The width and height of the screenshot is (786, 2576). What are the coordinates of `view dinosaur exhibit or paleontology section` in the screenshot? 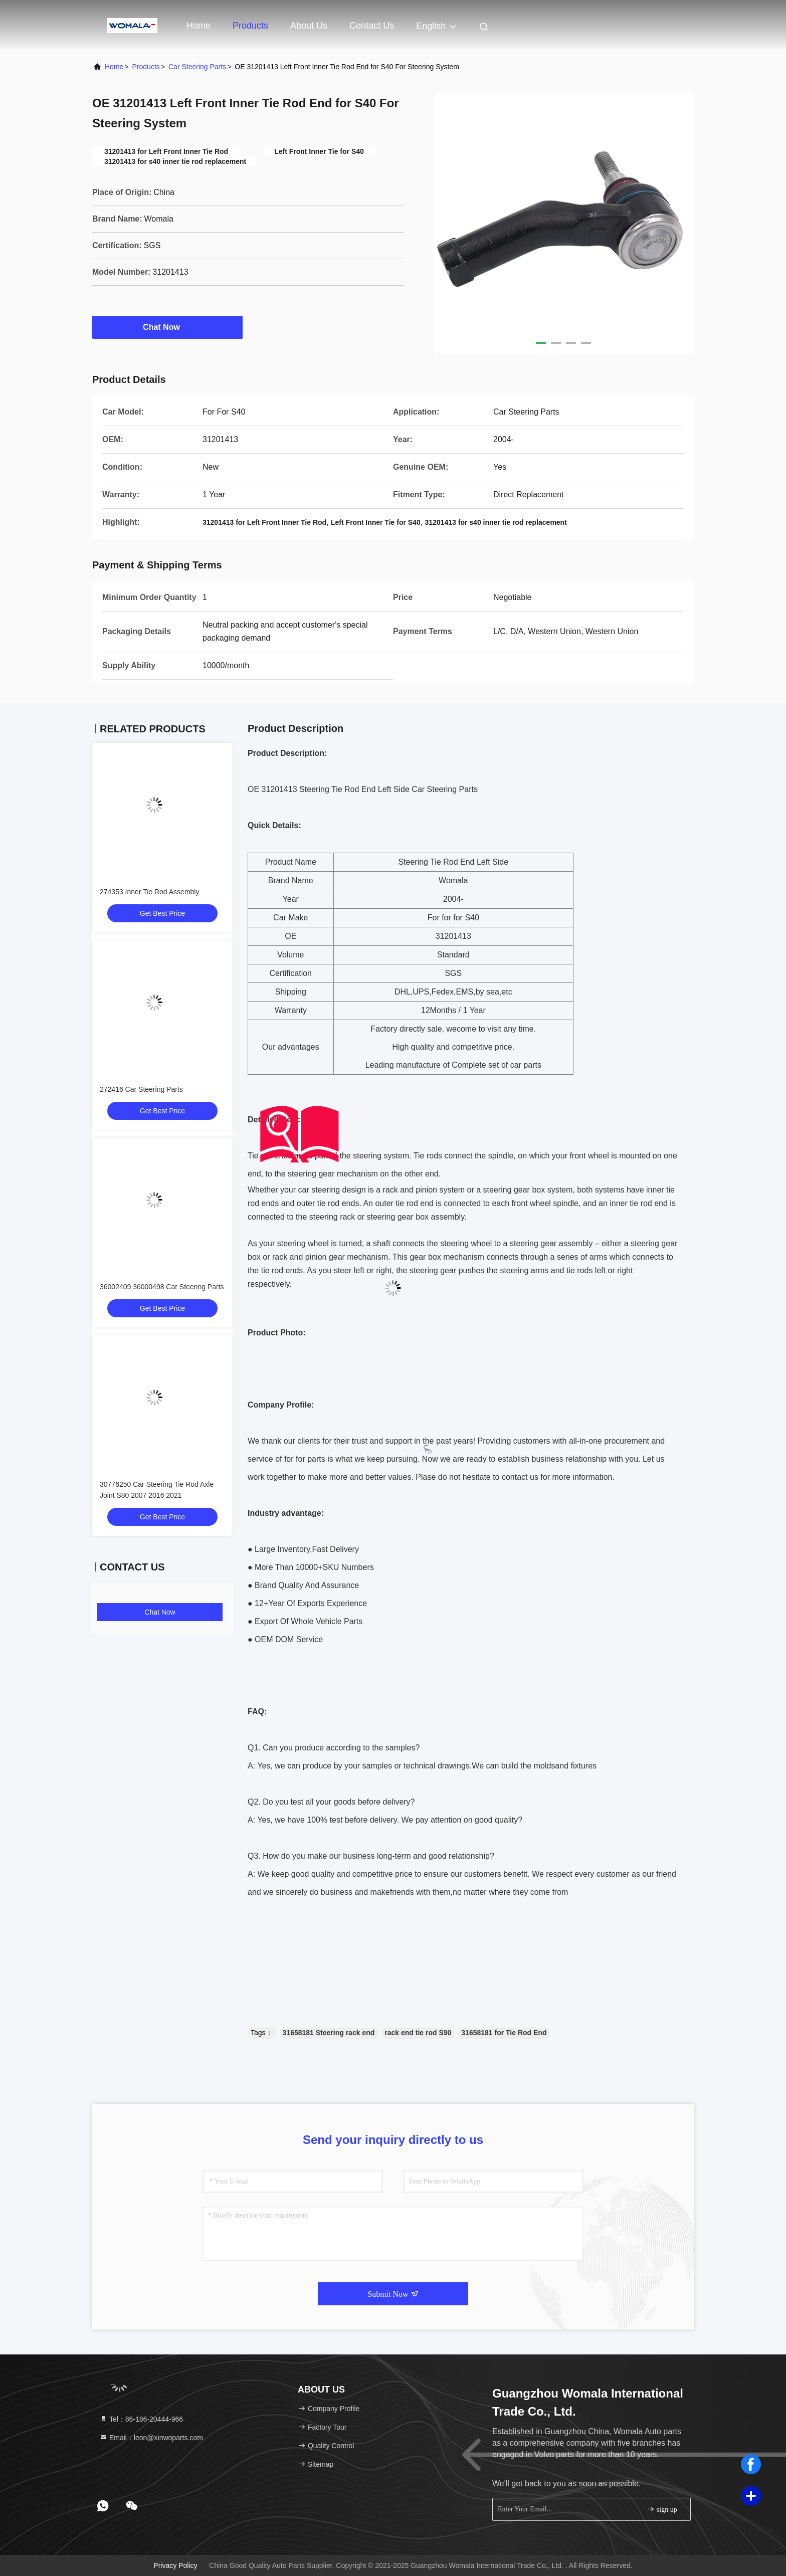 It's located at (428, 1449).